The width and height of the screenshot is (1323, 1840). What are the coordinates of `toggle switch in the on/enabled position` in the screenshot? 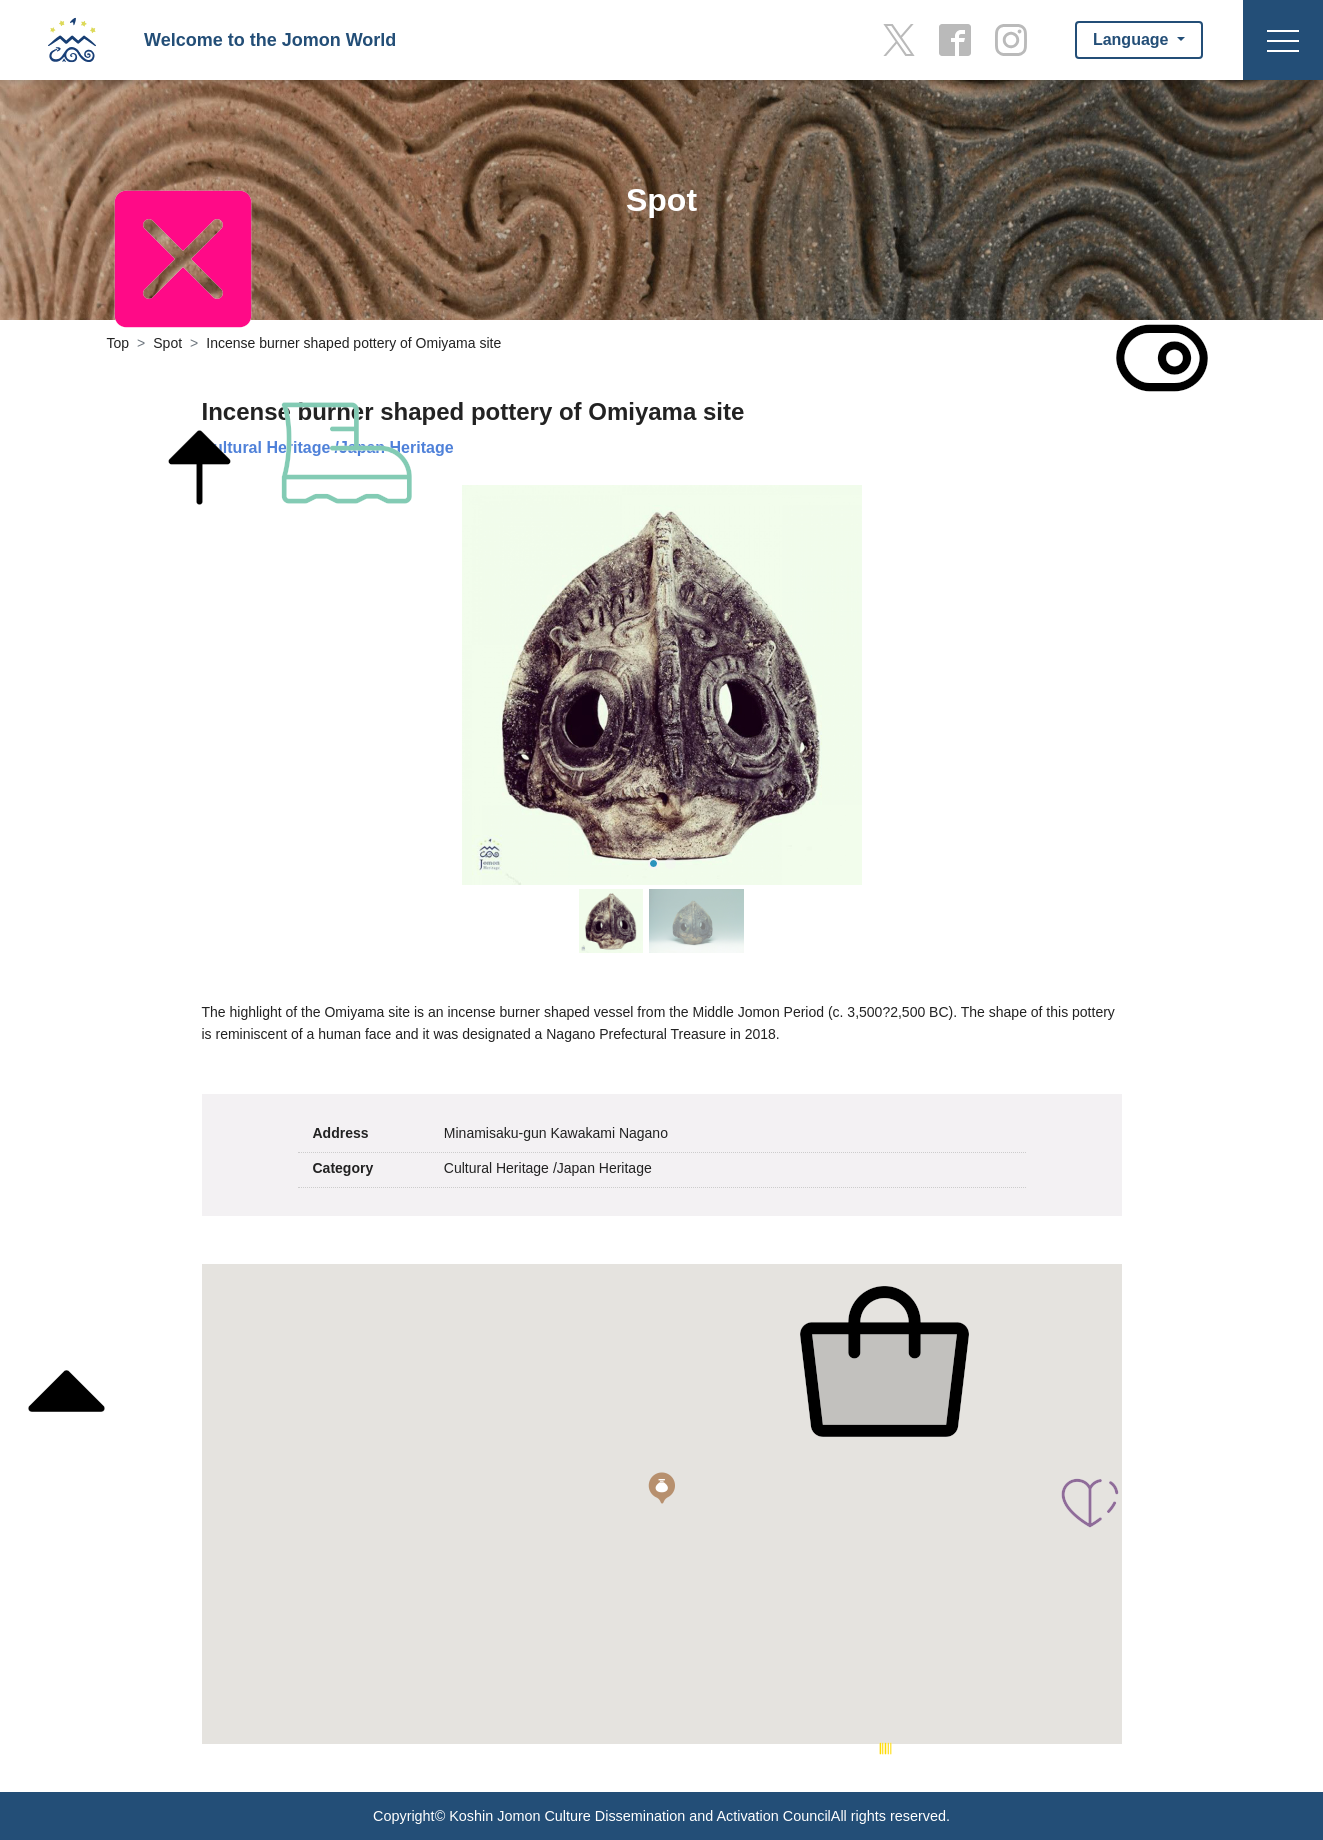 It's located at (1162, 358).